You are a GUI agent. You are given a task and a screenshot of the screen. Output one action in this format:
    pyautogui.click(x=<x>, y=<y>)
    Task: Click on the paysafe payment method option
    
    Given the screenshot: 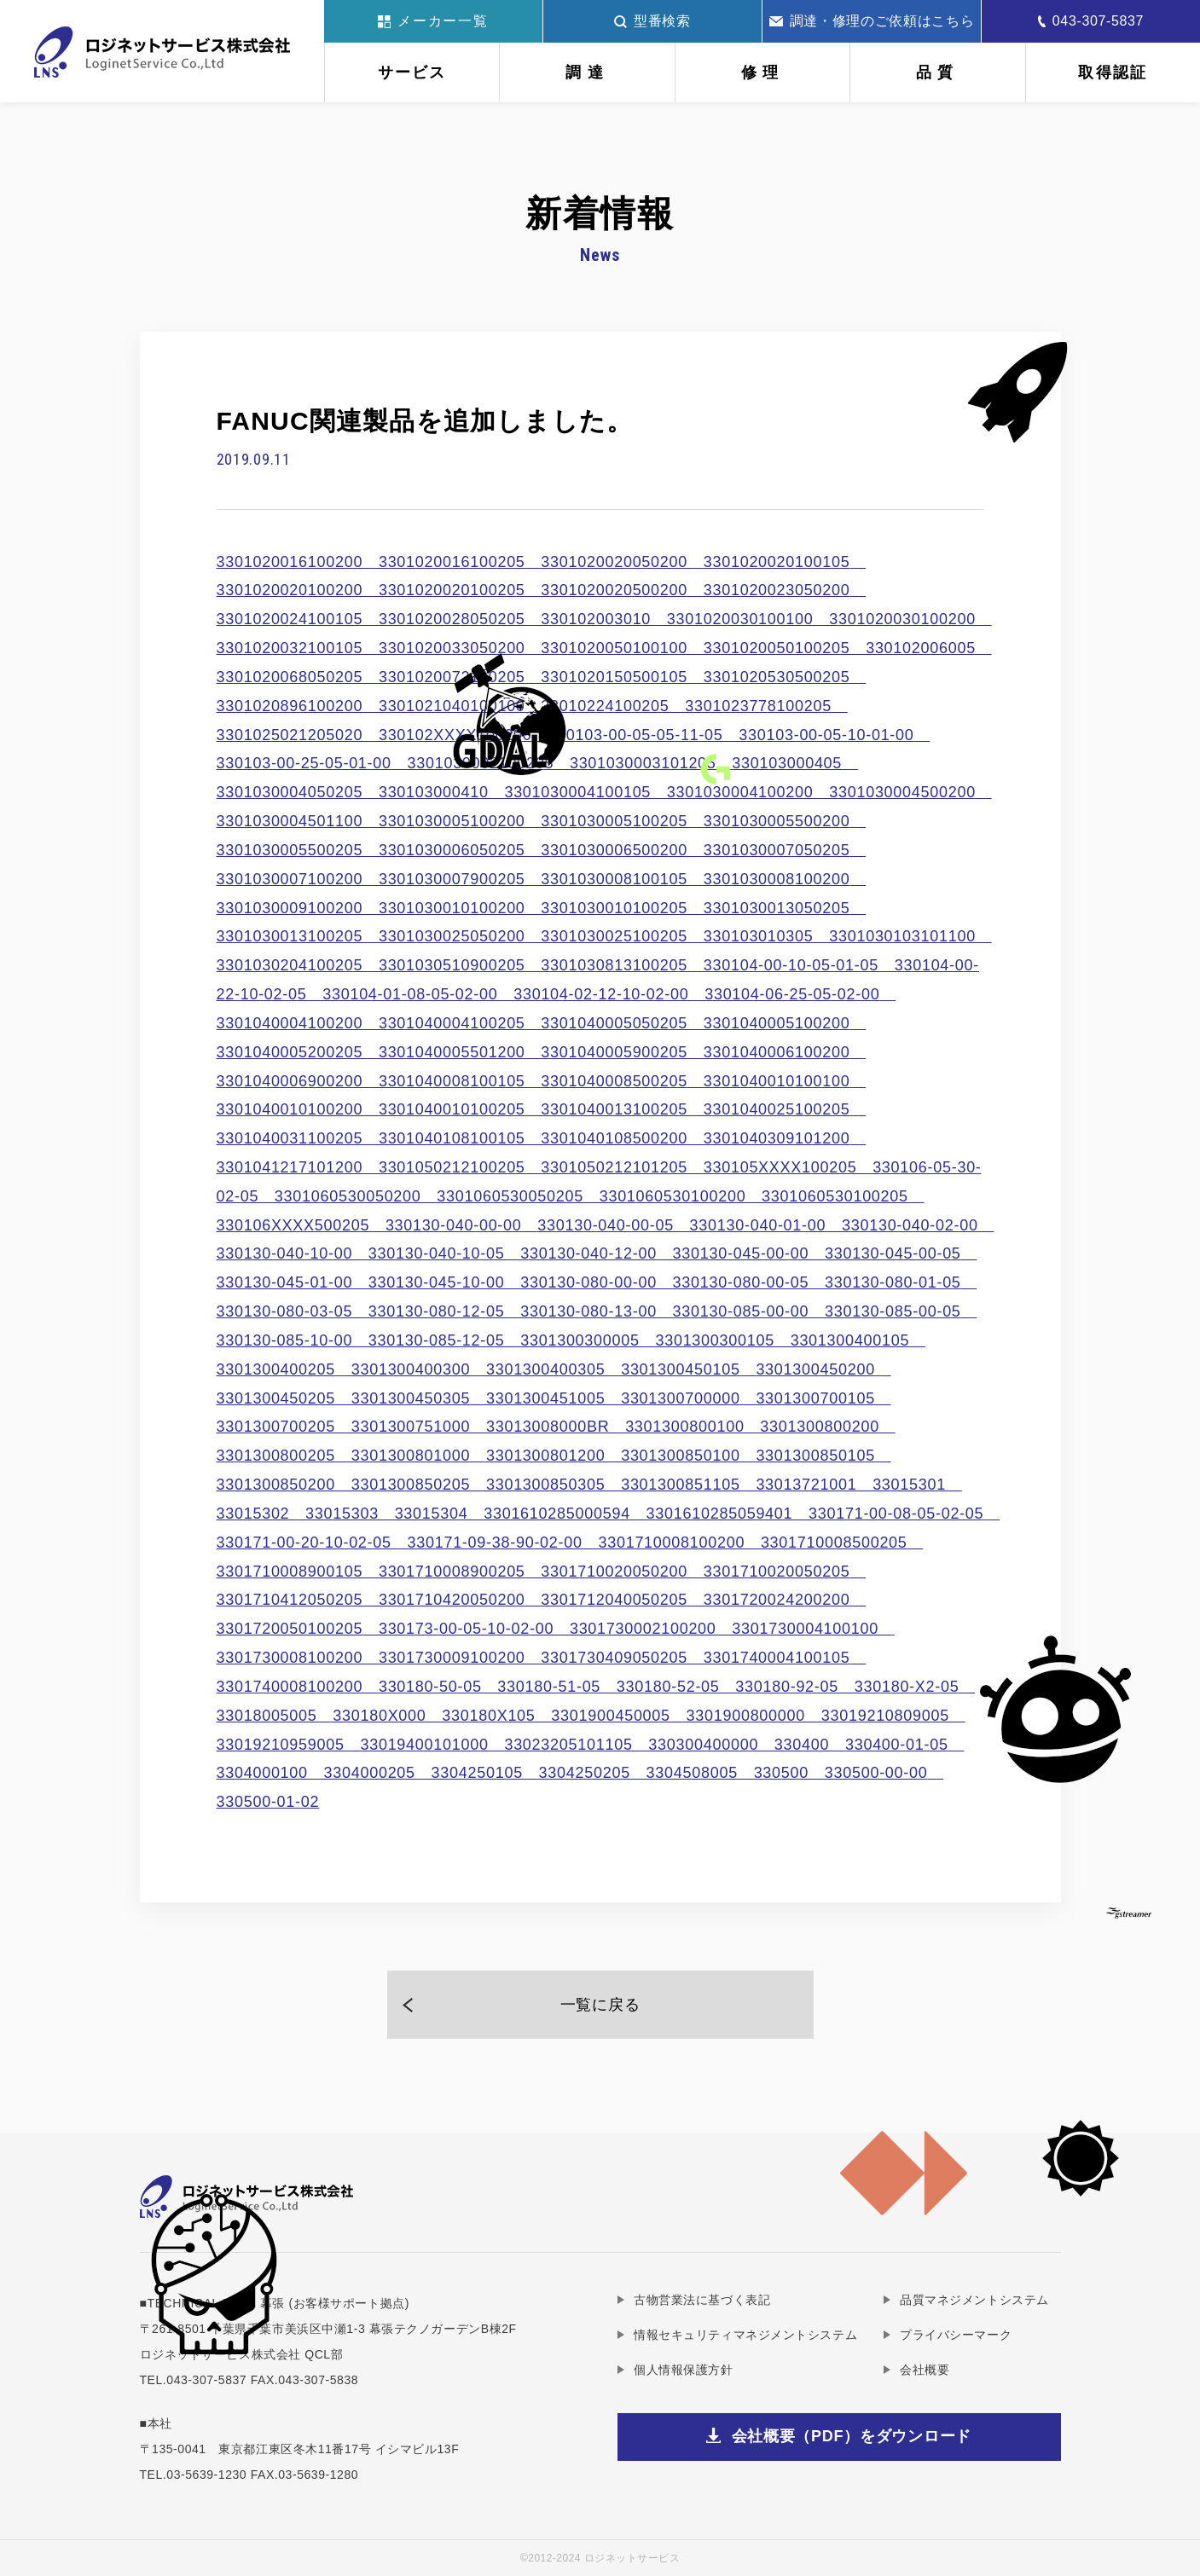 What is the action you would take?
    pyautogui.click(x=903, y=2173)
    